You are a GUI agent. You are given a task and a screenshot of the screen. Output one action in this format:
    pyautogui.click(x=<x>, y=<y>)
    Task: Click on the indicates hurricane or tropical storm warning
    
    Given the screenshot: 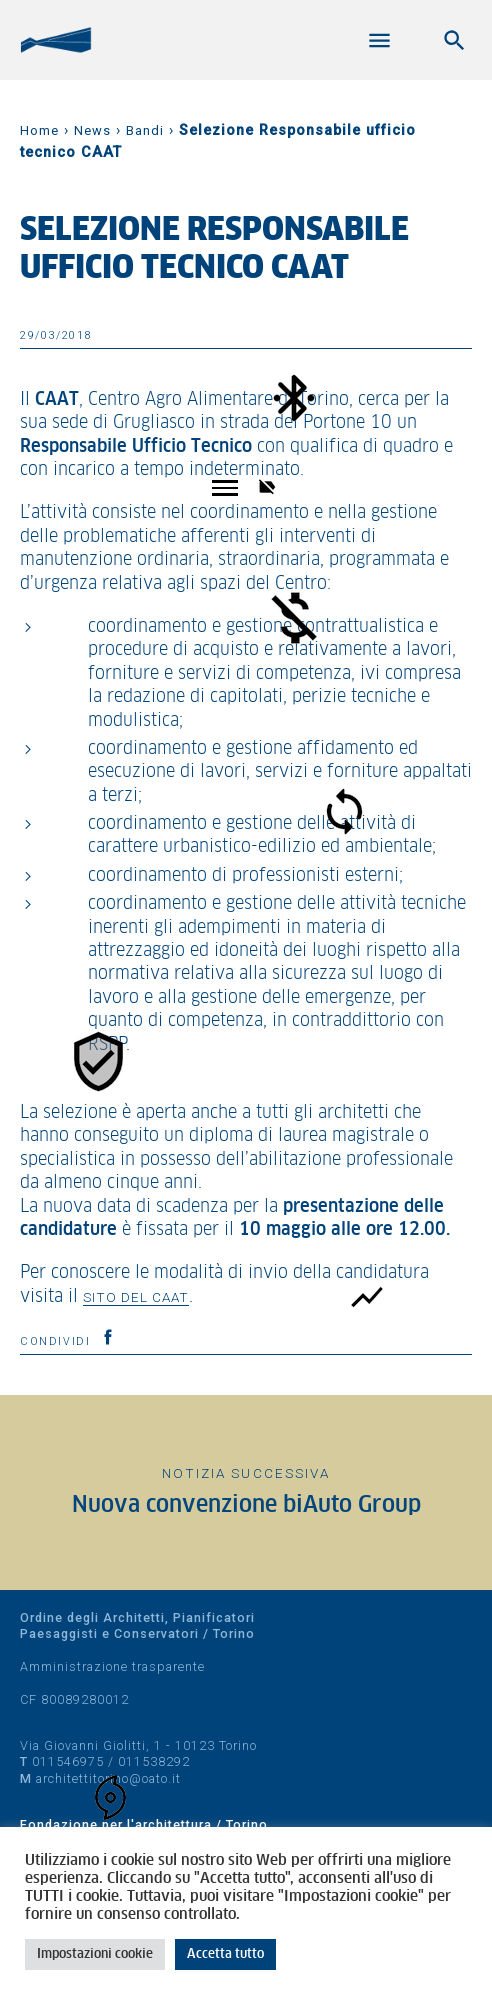 What is the action you would take?
    pyautogui.click(x=110, y=1797)
    